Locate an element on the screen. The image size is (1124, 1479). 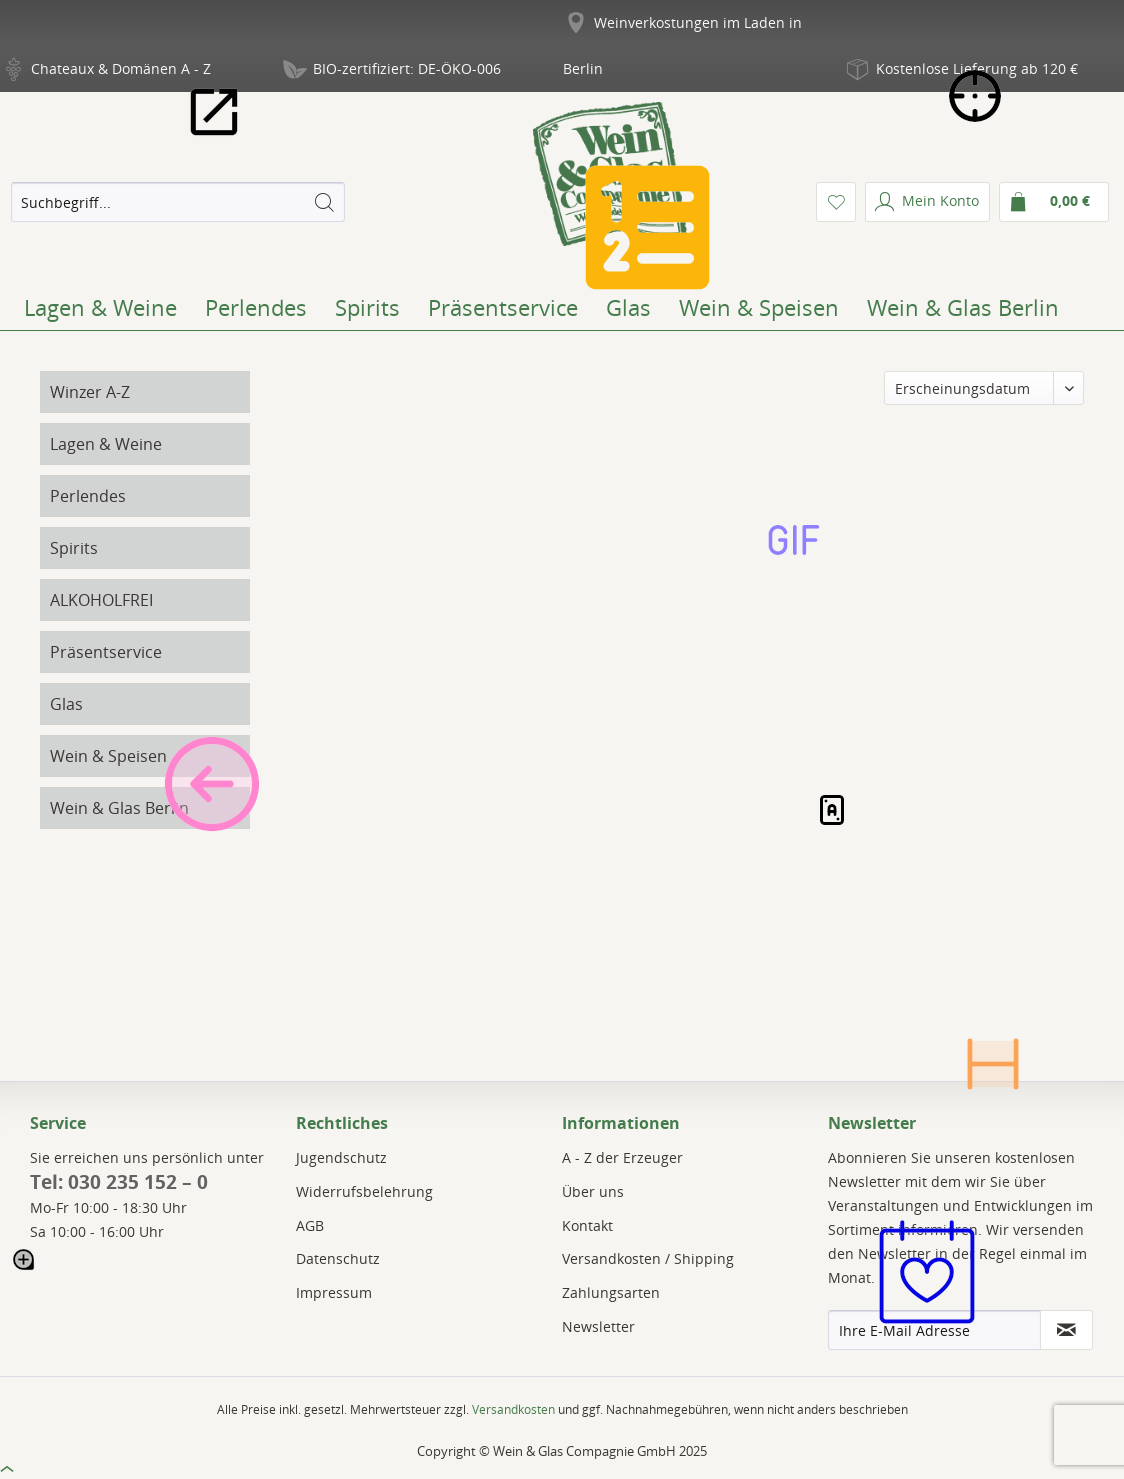
create a numbered list is located at coordinates (647, 227).